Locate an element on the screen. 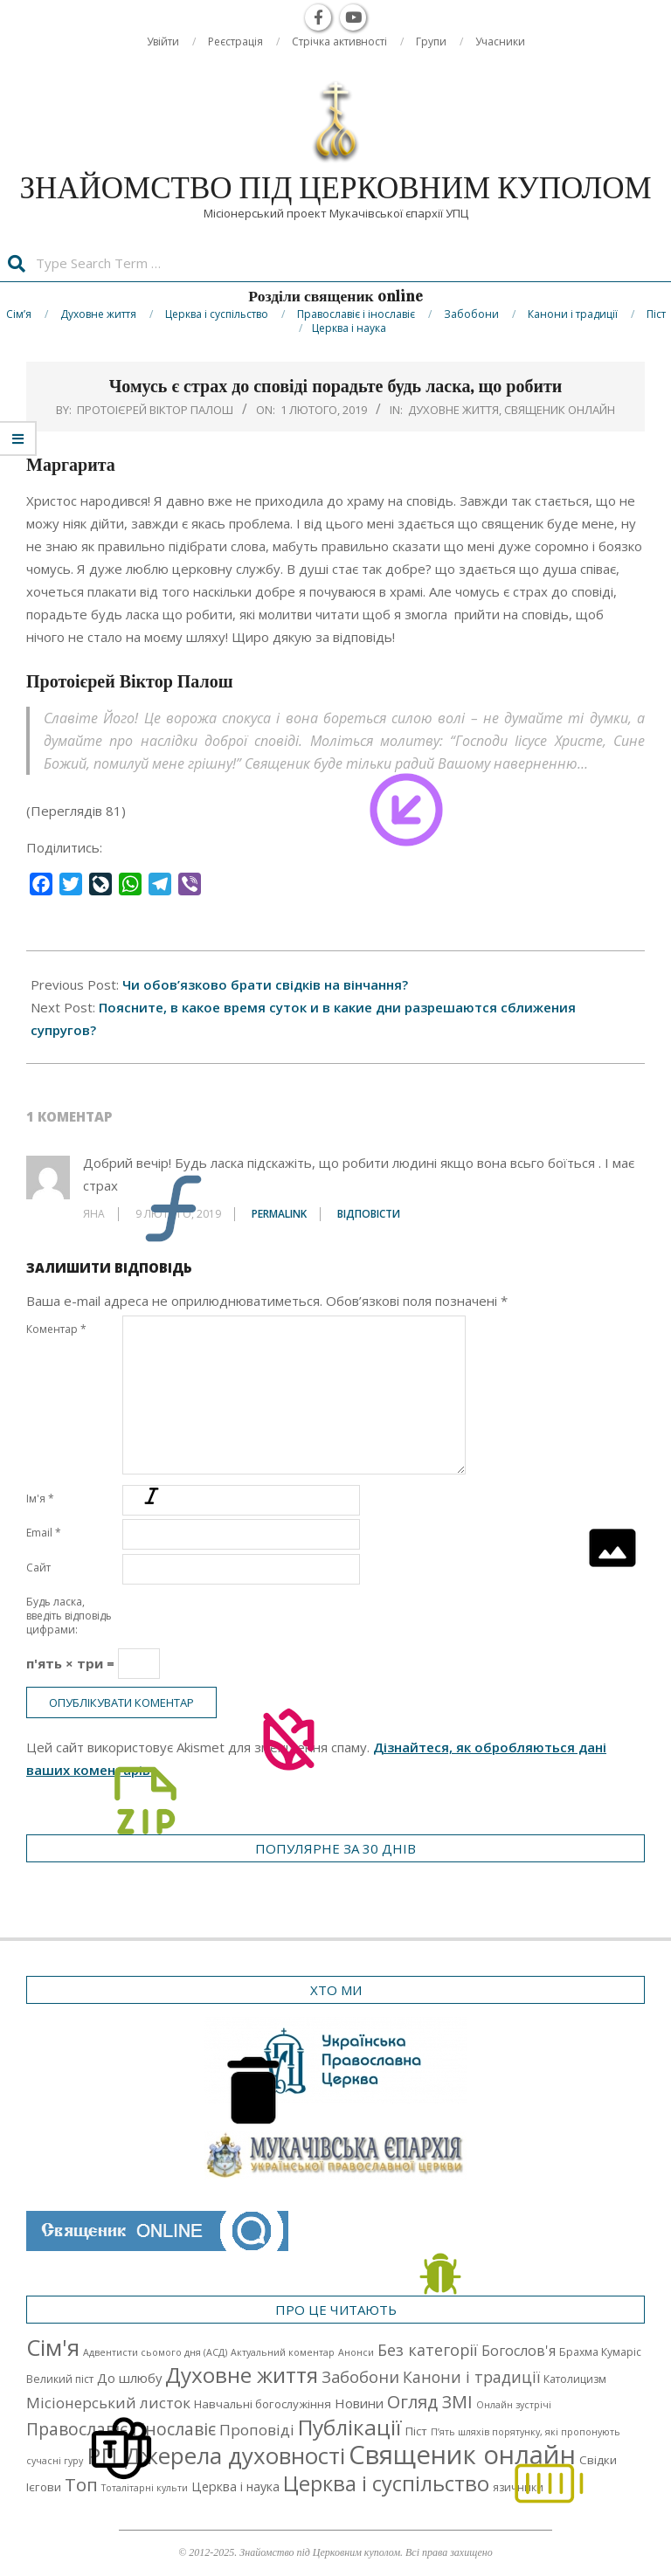 The image size is (671, 2576). apply italic formatting to selected text is located at coordinates (151, 1495).